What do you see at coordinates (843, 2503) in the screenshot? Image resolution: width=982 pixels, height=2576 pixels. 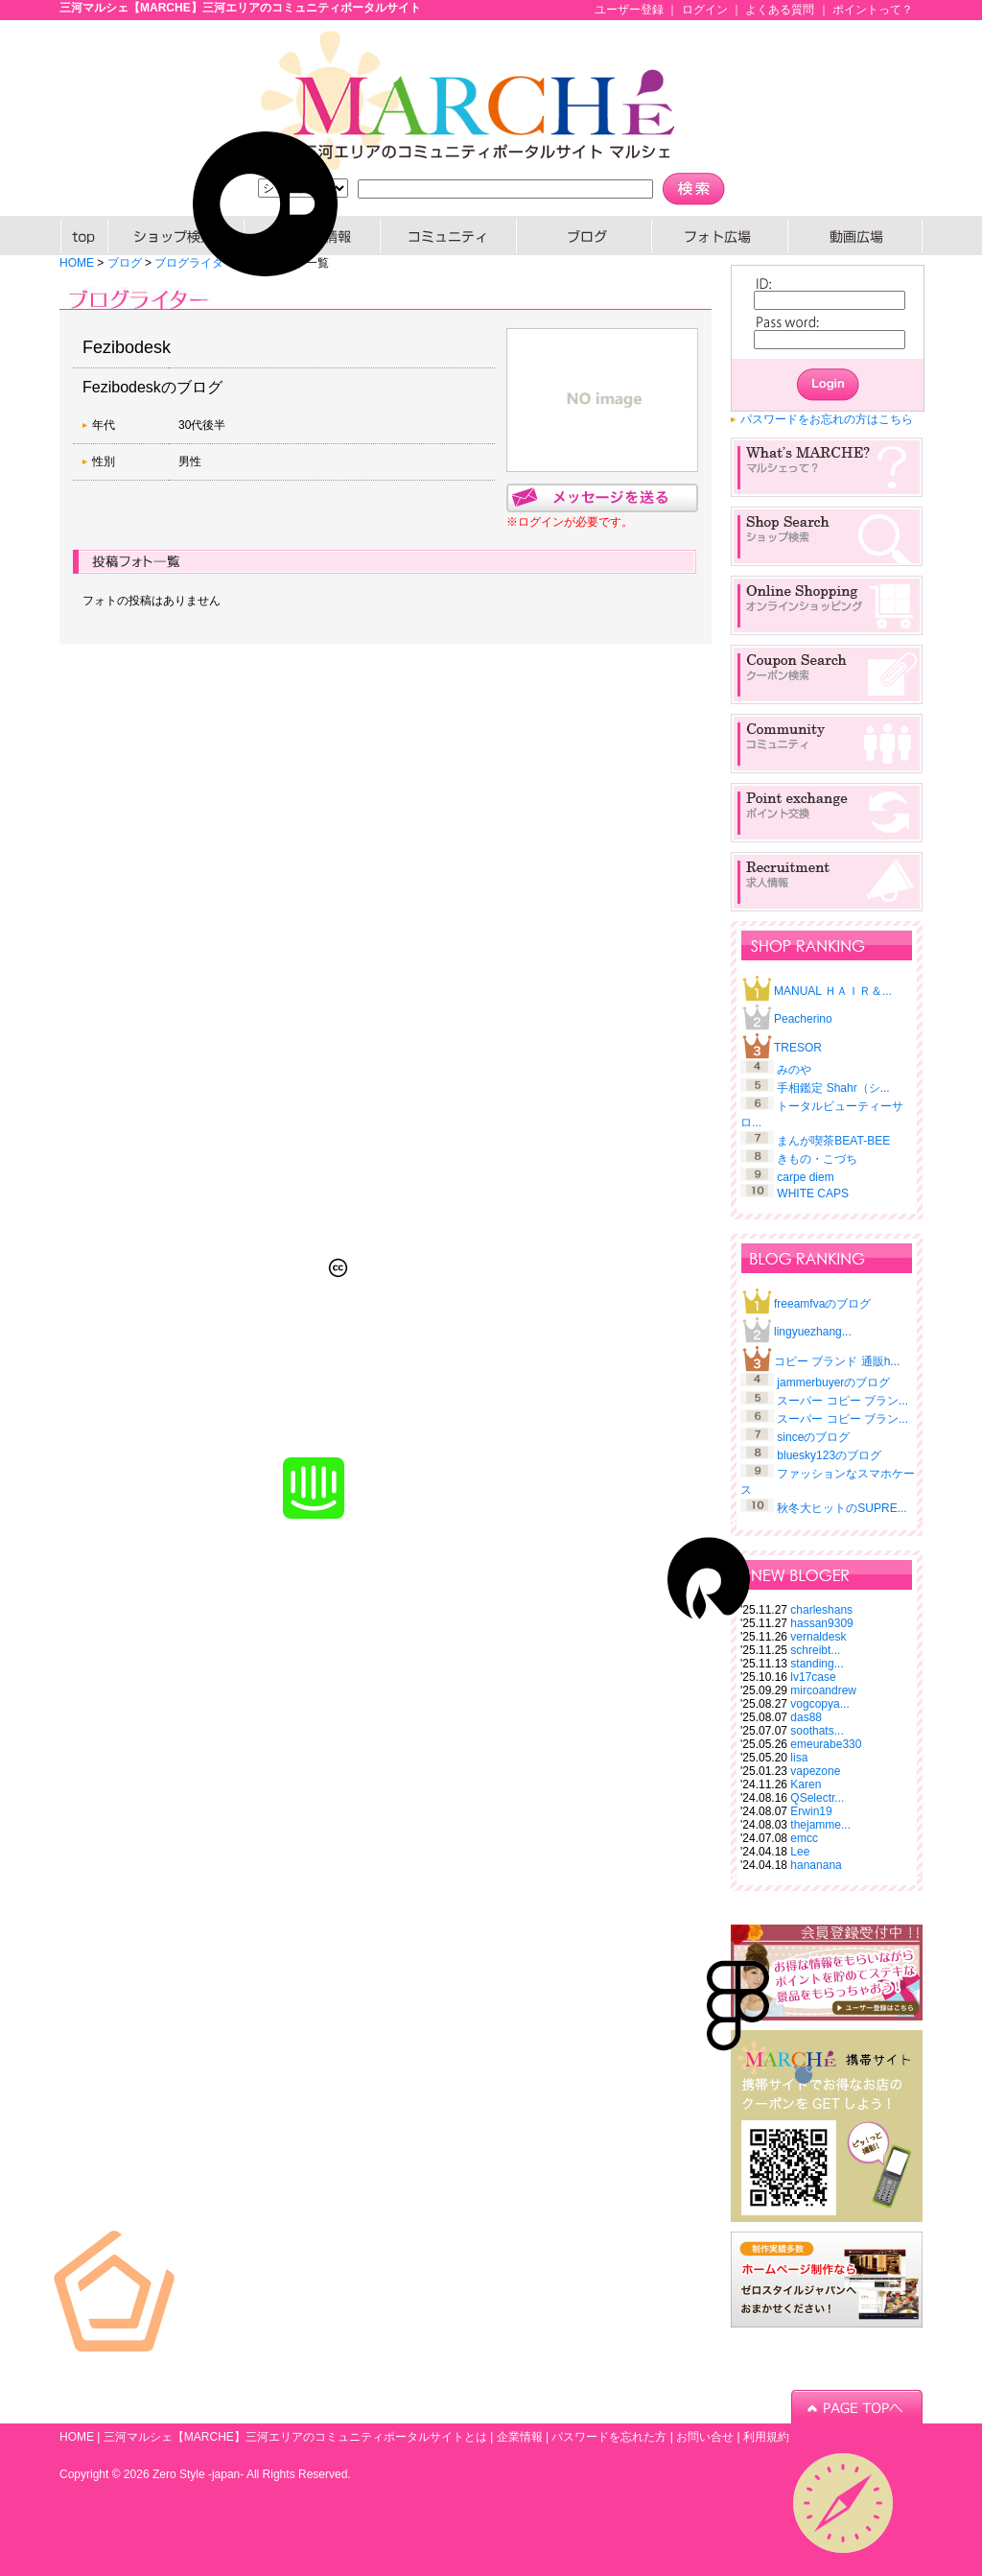 I see `open Safari web browser` at bounding box center [843, 2503].